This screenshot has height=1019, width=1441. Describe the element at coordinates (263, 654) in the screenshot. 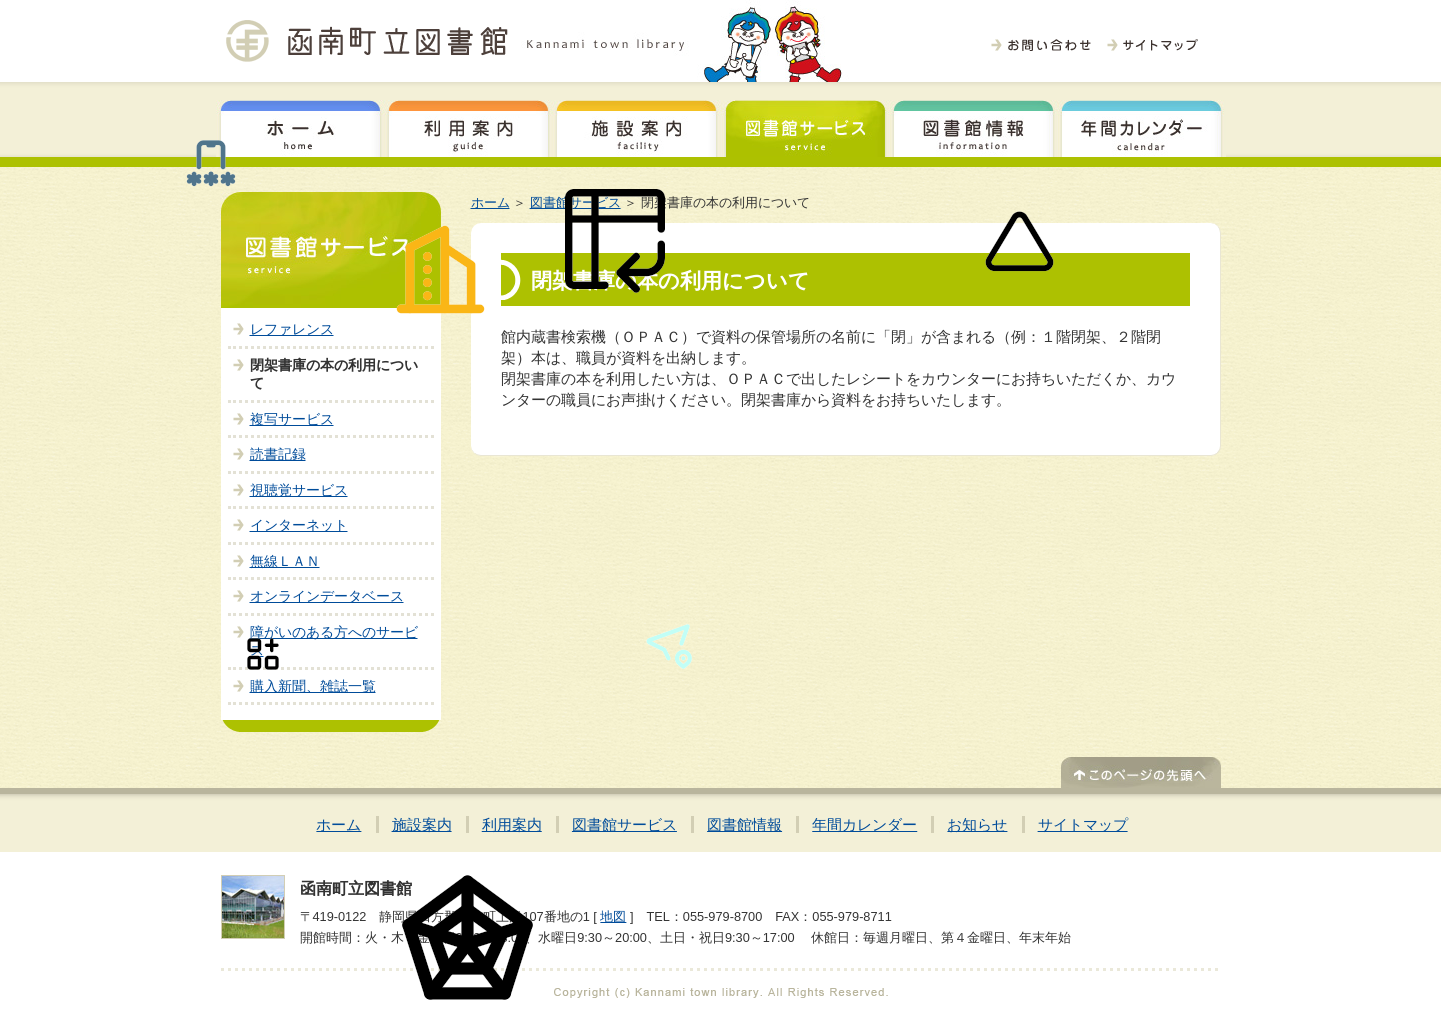

I see `open app drawer or menu` at that location.